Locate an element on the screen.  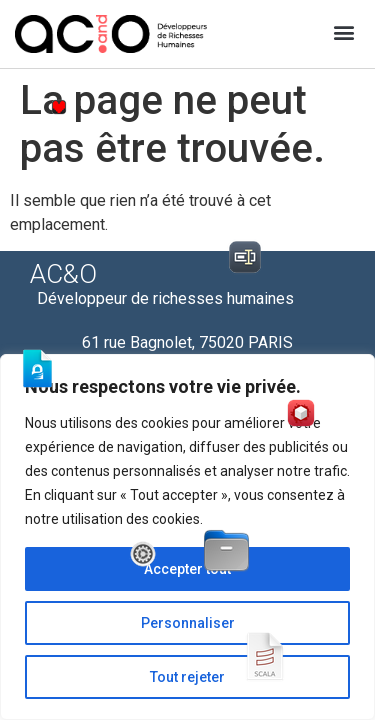
open system settings is located at coordinates (143, 554).